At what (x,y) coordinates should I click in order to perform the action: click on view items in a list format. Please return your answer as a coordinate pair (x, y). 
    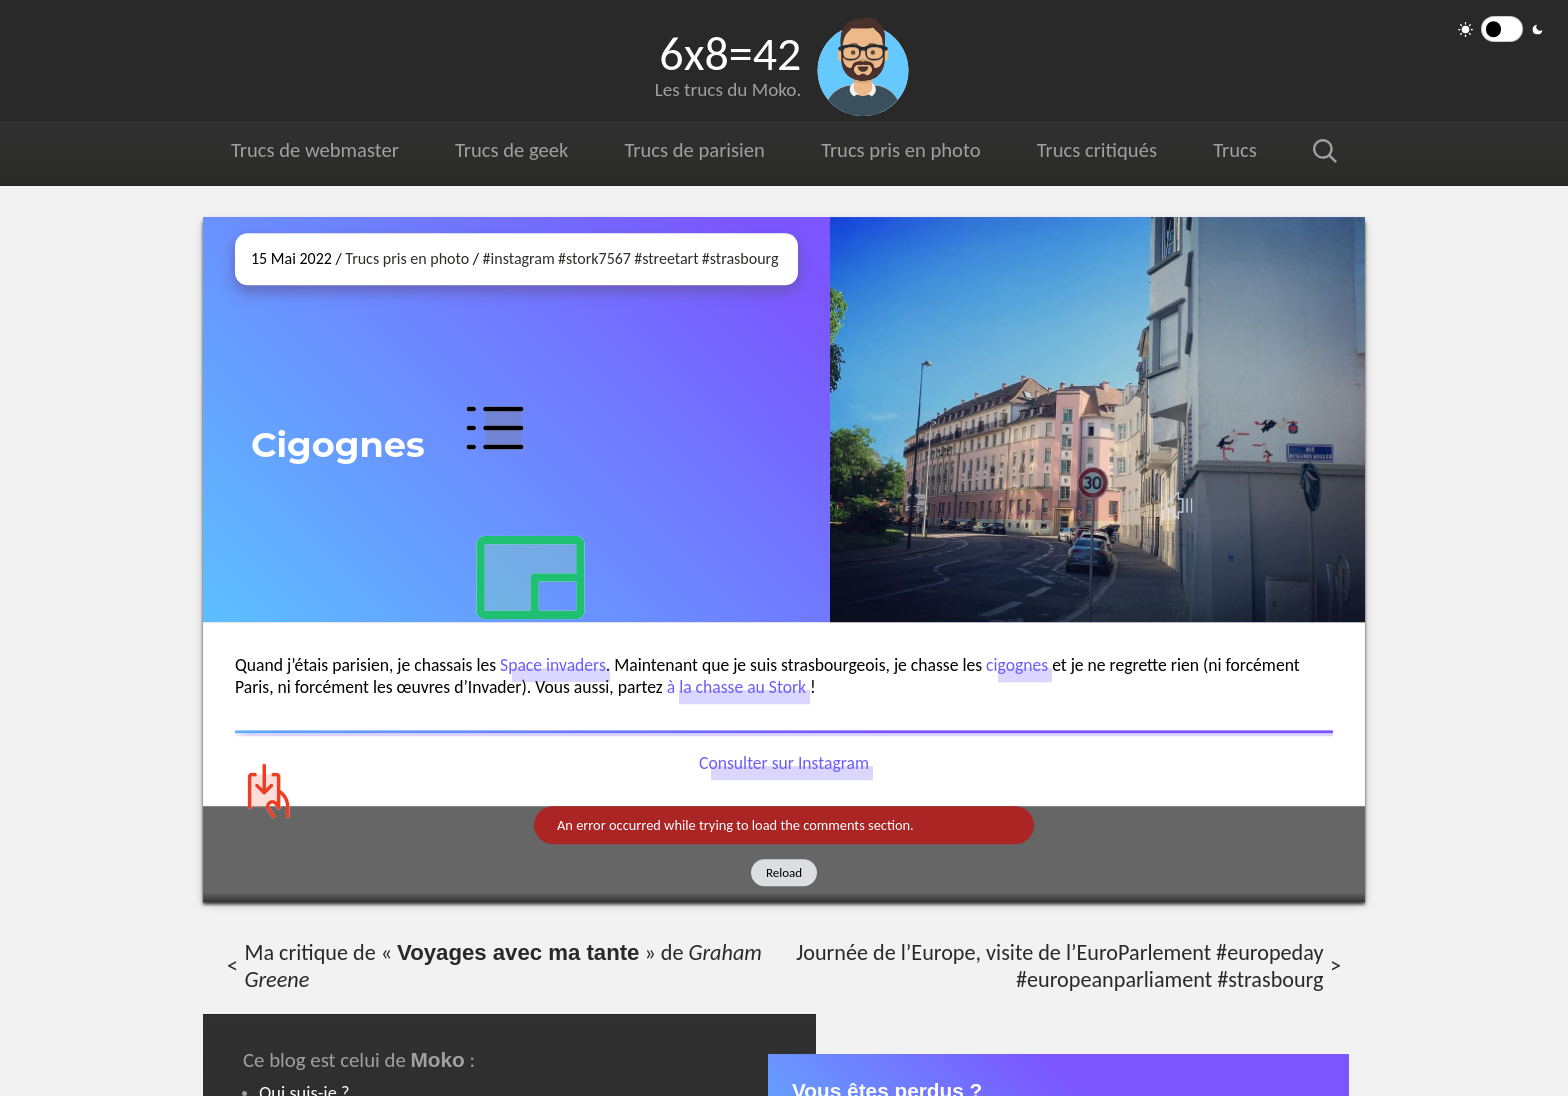
    Looking at the image, I should click on (495, 428).